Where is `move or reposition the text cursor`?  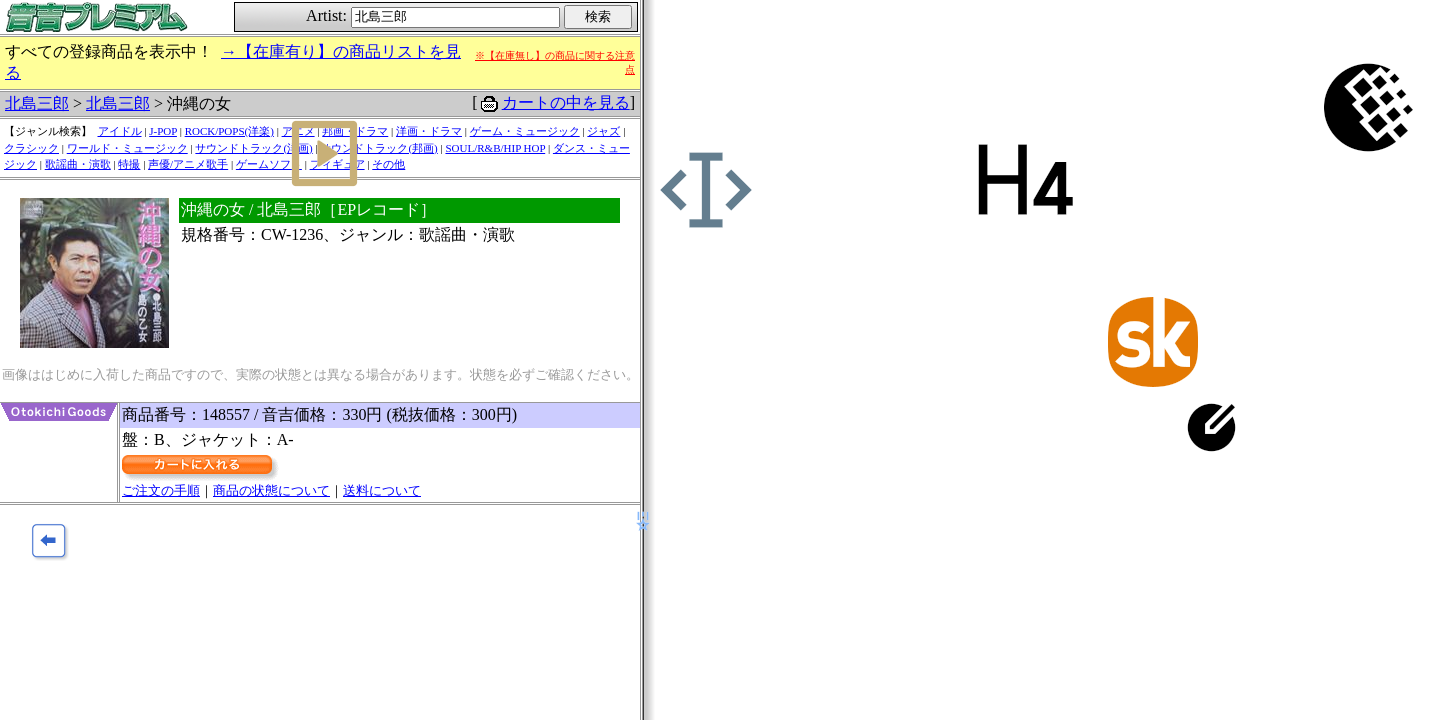
move or reposition the text cursor is located at coordinates (706, 190).